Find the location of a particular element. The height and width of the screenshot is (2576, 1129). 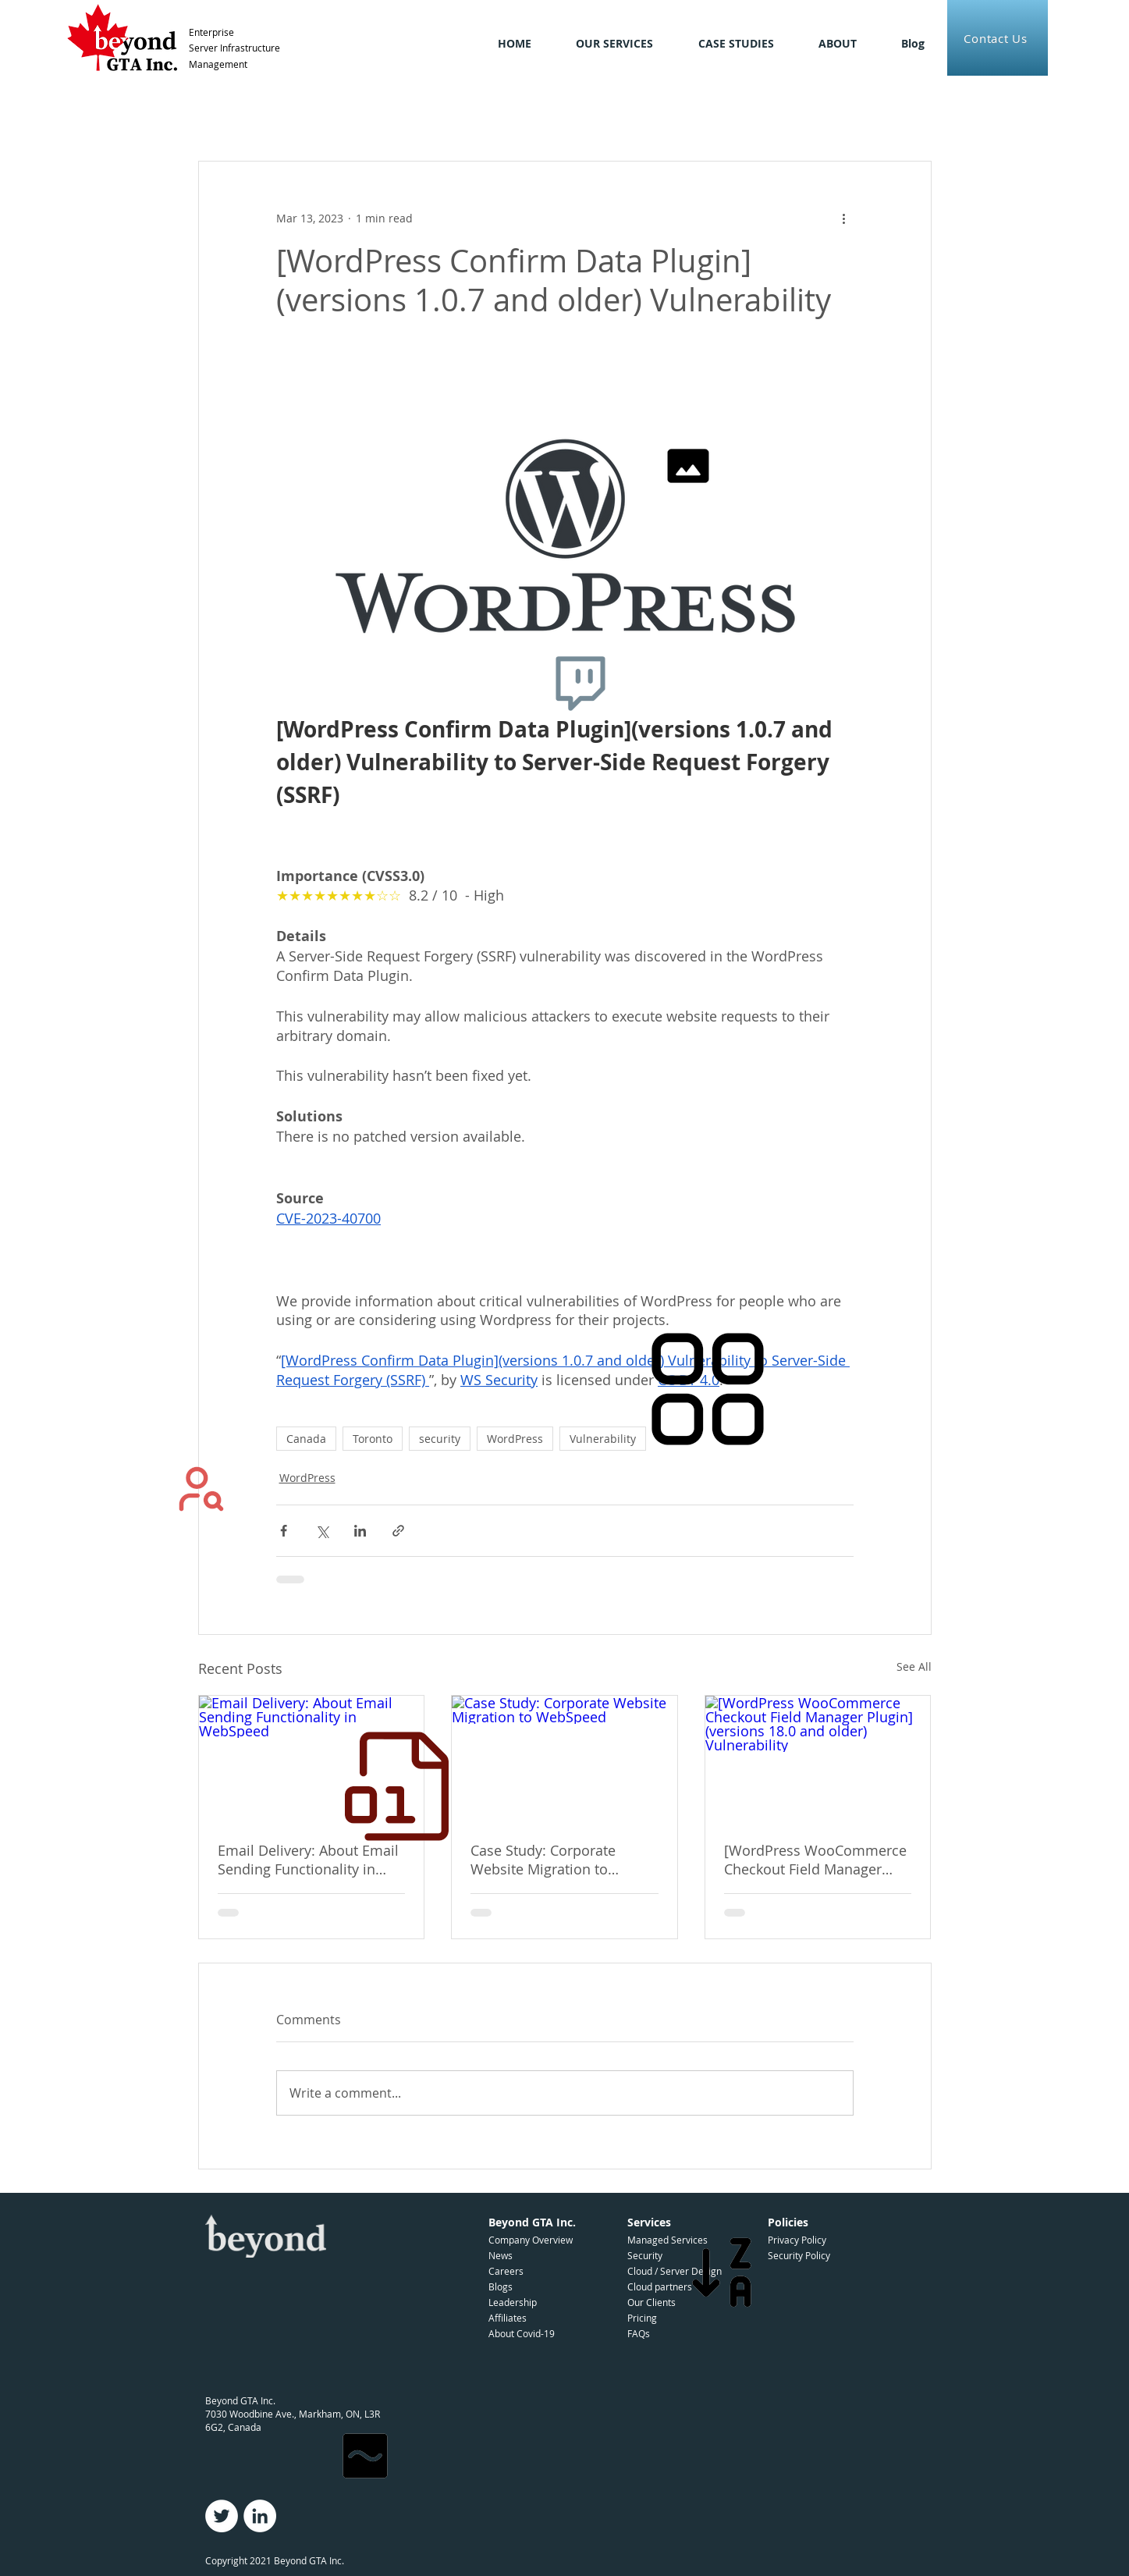

view or open a binary file is located at coordinates (404, 1786).